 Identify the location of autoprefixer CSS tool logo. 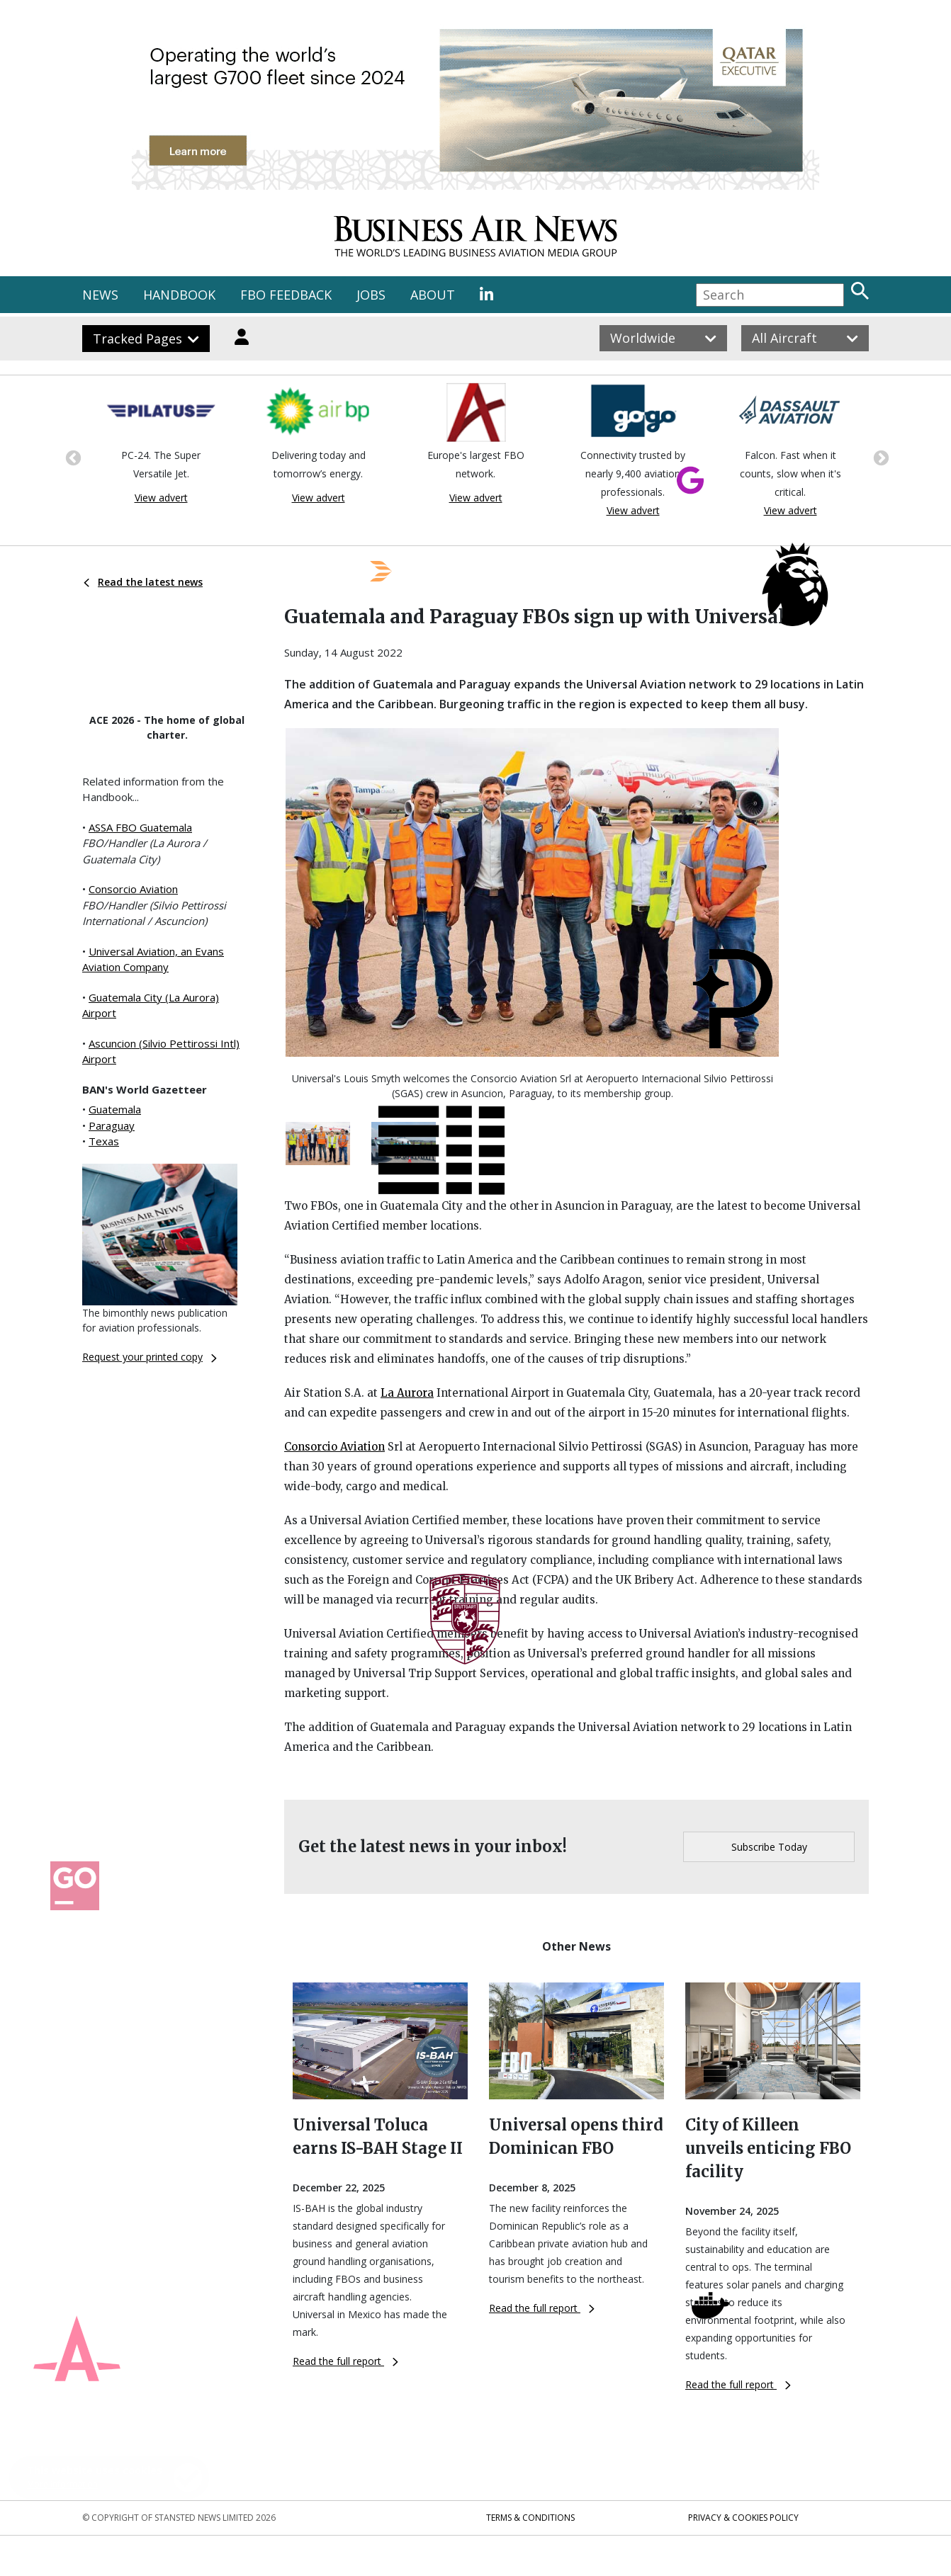
(77, 2348).